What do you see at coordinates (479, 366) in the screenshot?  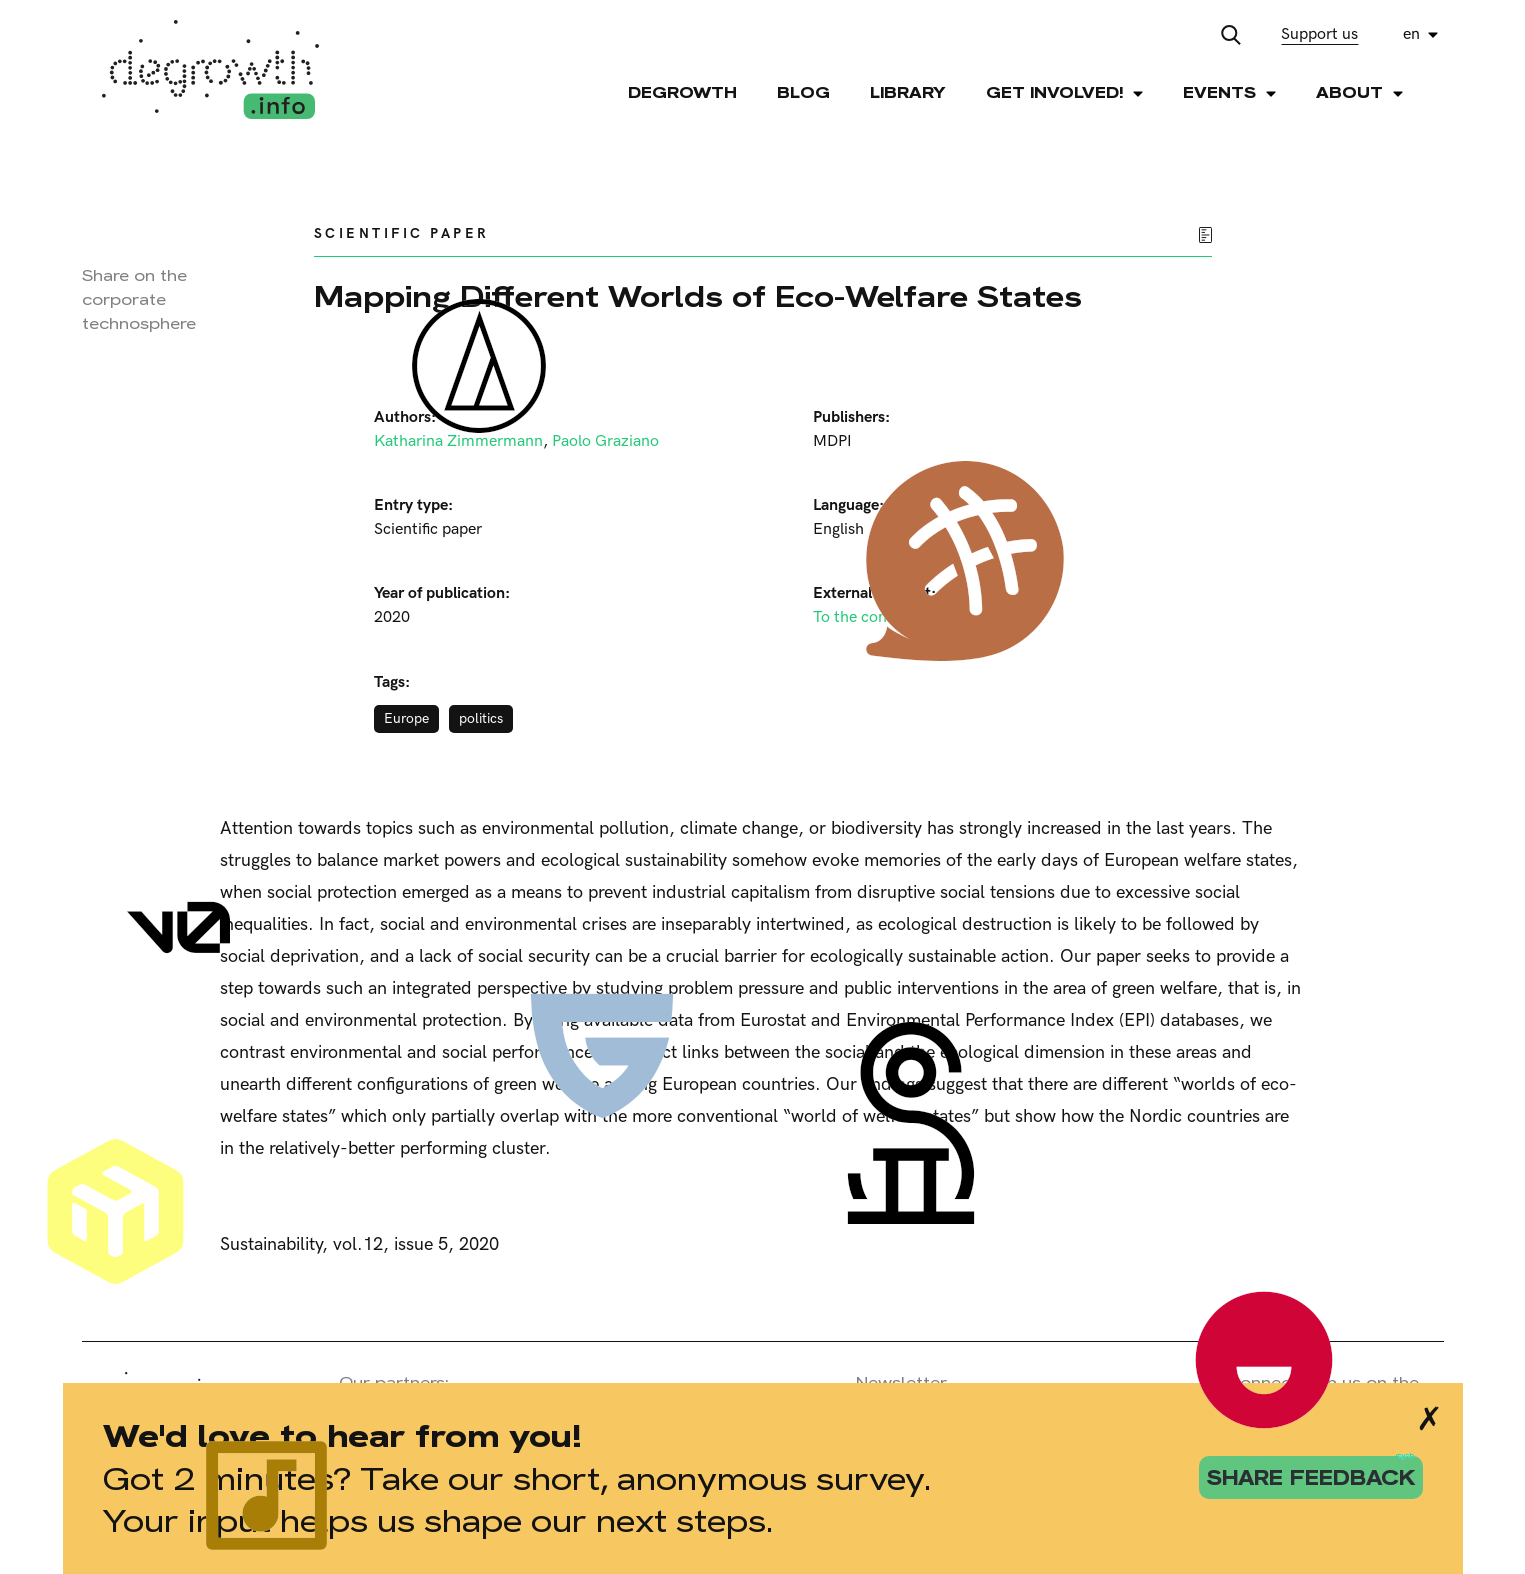 I see `audio-technica brand logo` at bounding box center [479, 366].